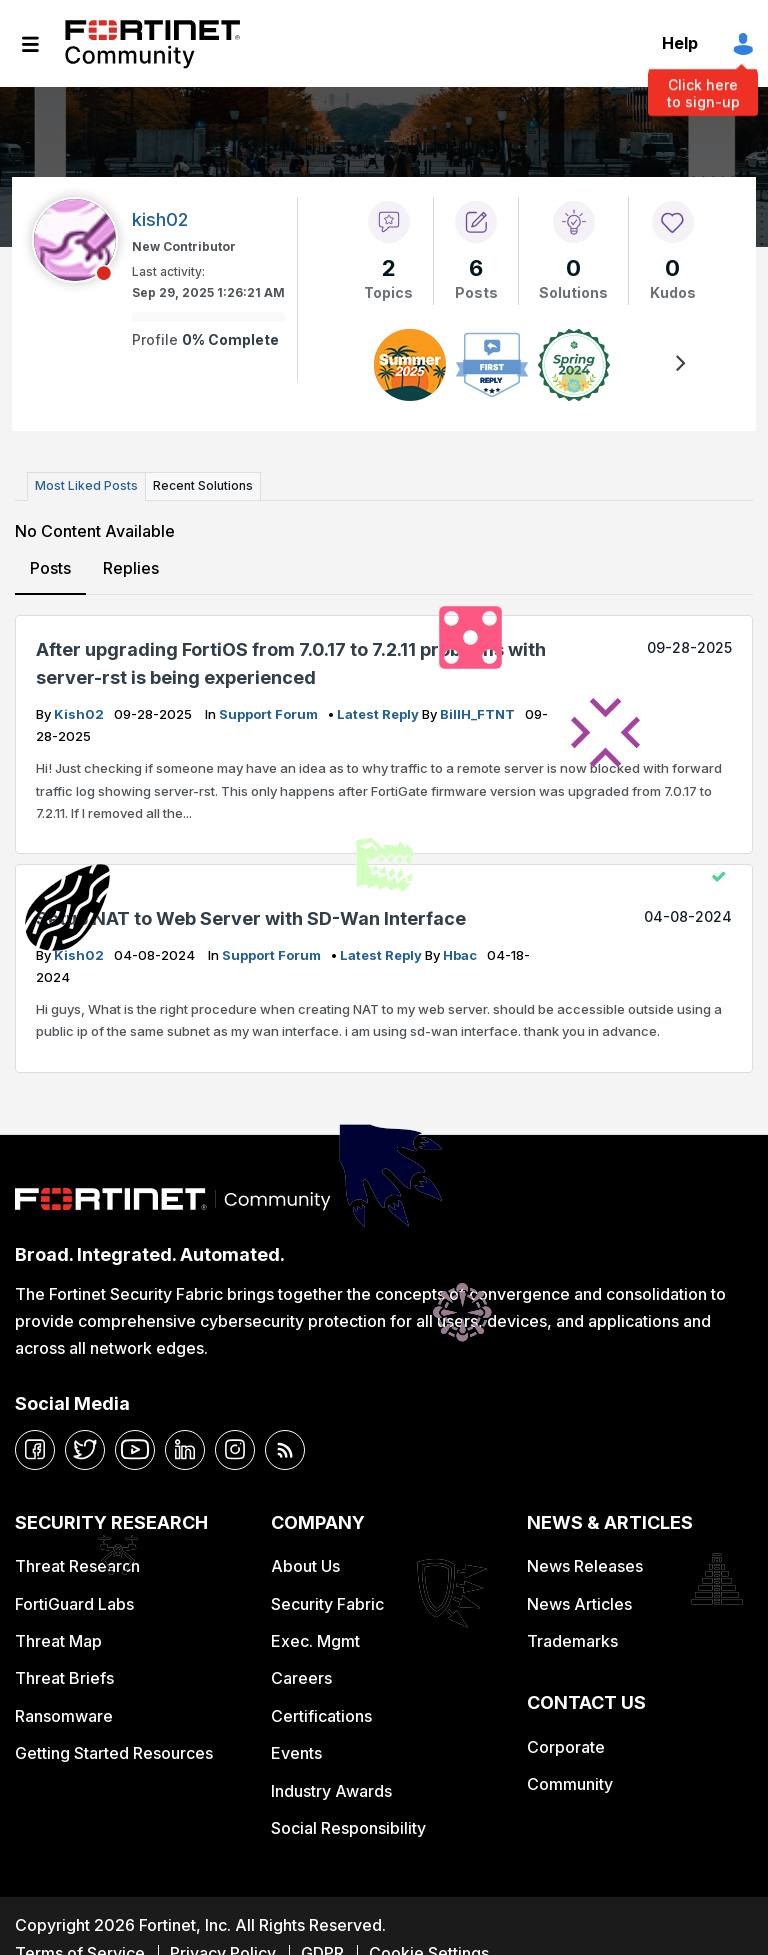 The height and width of the screenshot is (1955, 768). Describe the element at coordinates (452, 1593) in the screenshot. I see `indicates damage blocked or deflected` at that location.